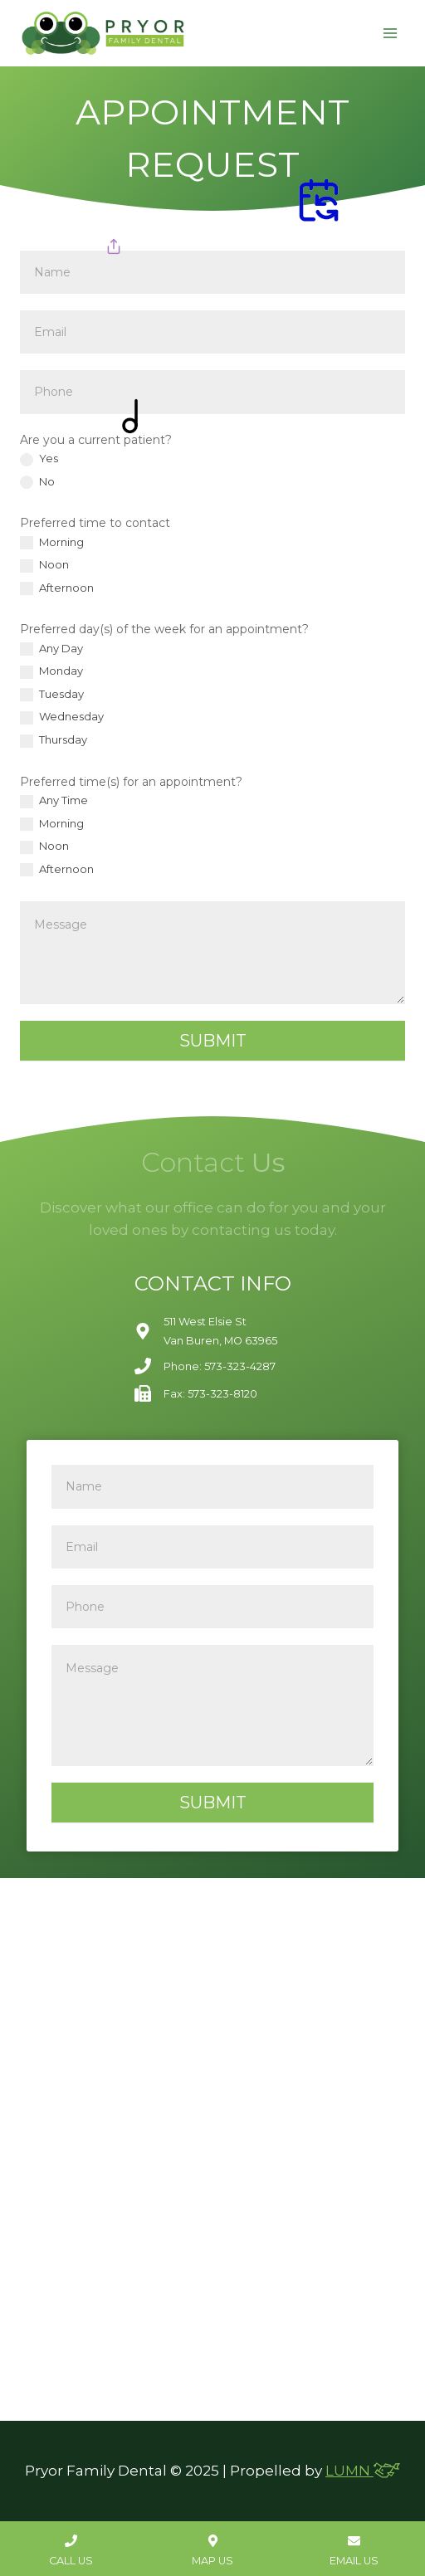 The height and width of the screenshot is (2576, 425). Describe the element at coordinates (129, 416) in the screenshot. I see `access music library or audio files` at that location.